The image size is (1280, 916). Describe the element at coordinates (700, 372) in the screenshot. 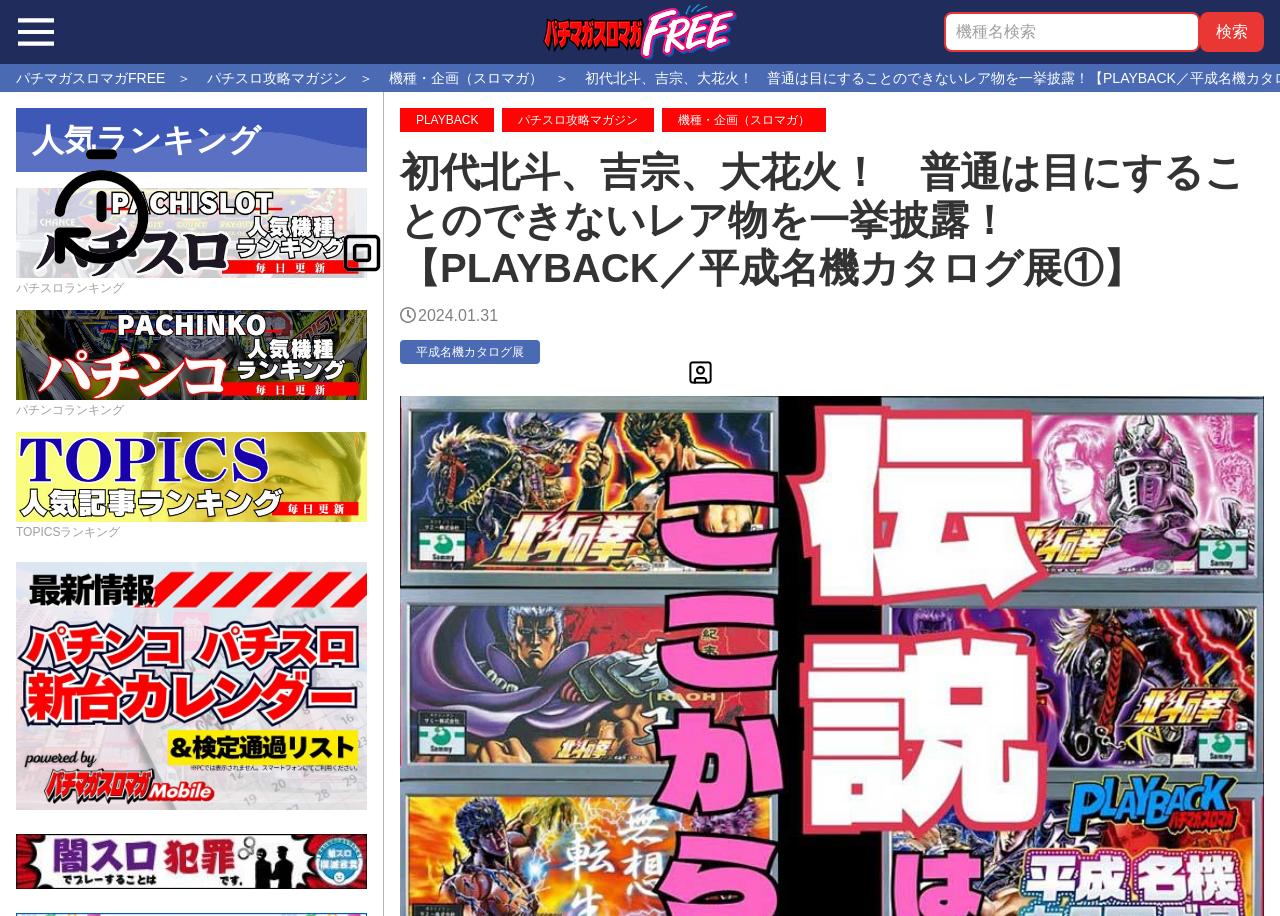

I see `view user profile` at that location.